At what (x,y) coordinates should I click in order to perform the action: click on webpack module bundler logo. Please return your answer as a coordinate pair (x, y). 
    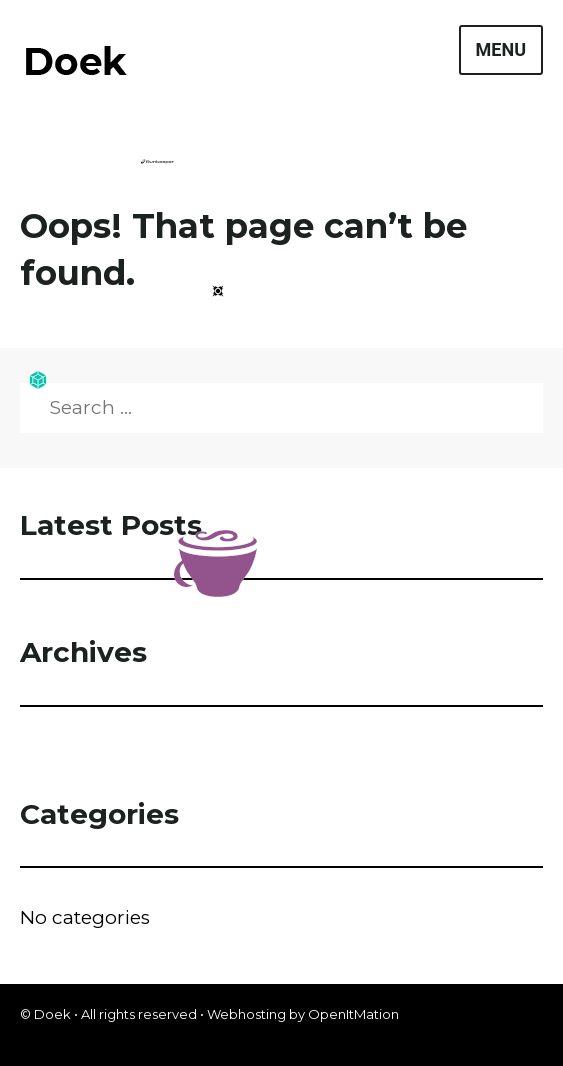
    Looking at the image, I should click on (38, 380).